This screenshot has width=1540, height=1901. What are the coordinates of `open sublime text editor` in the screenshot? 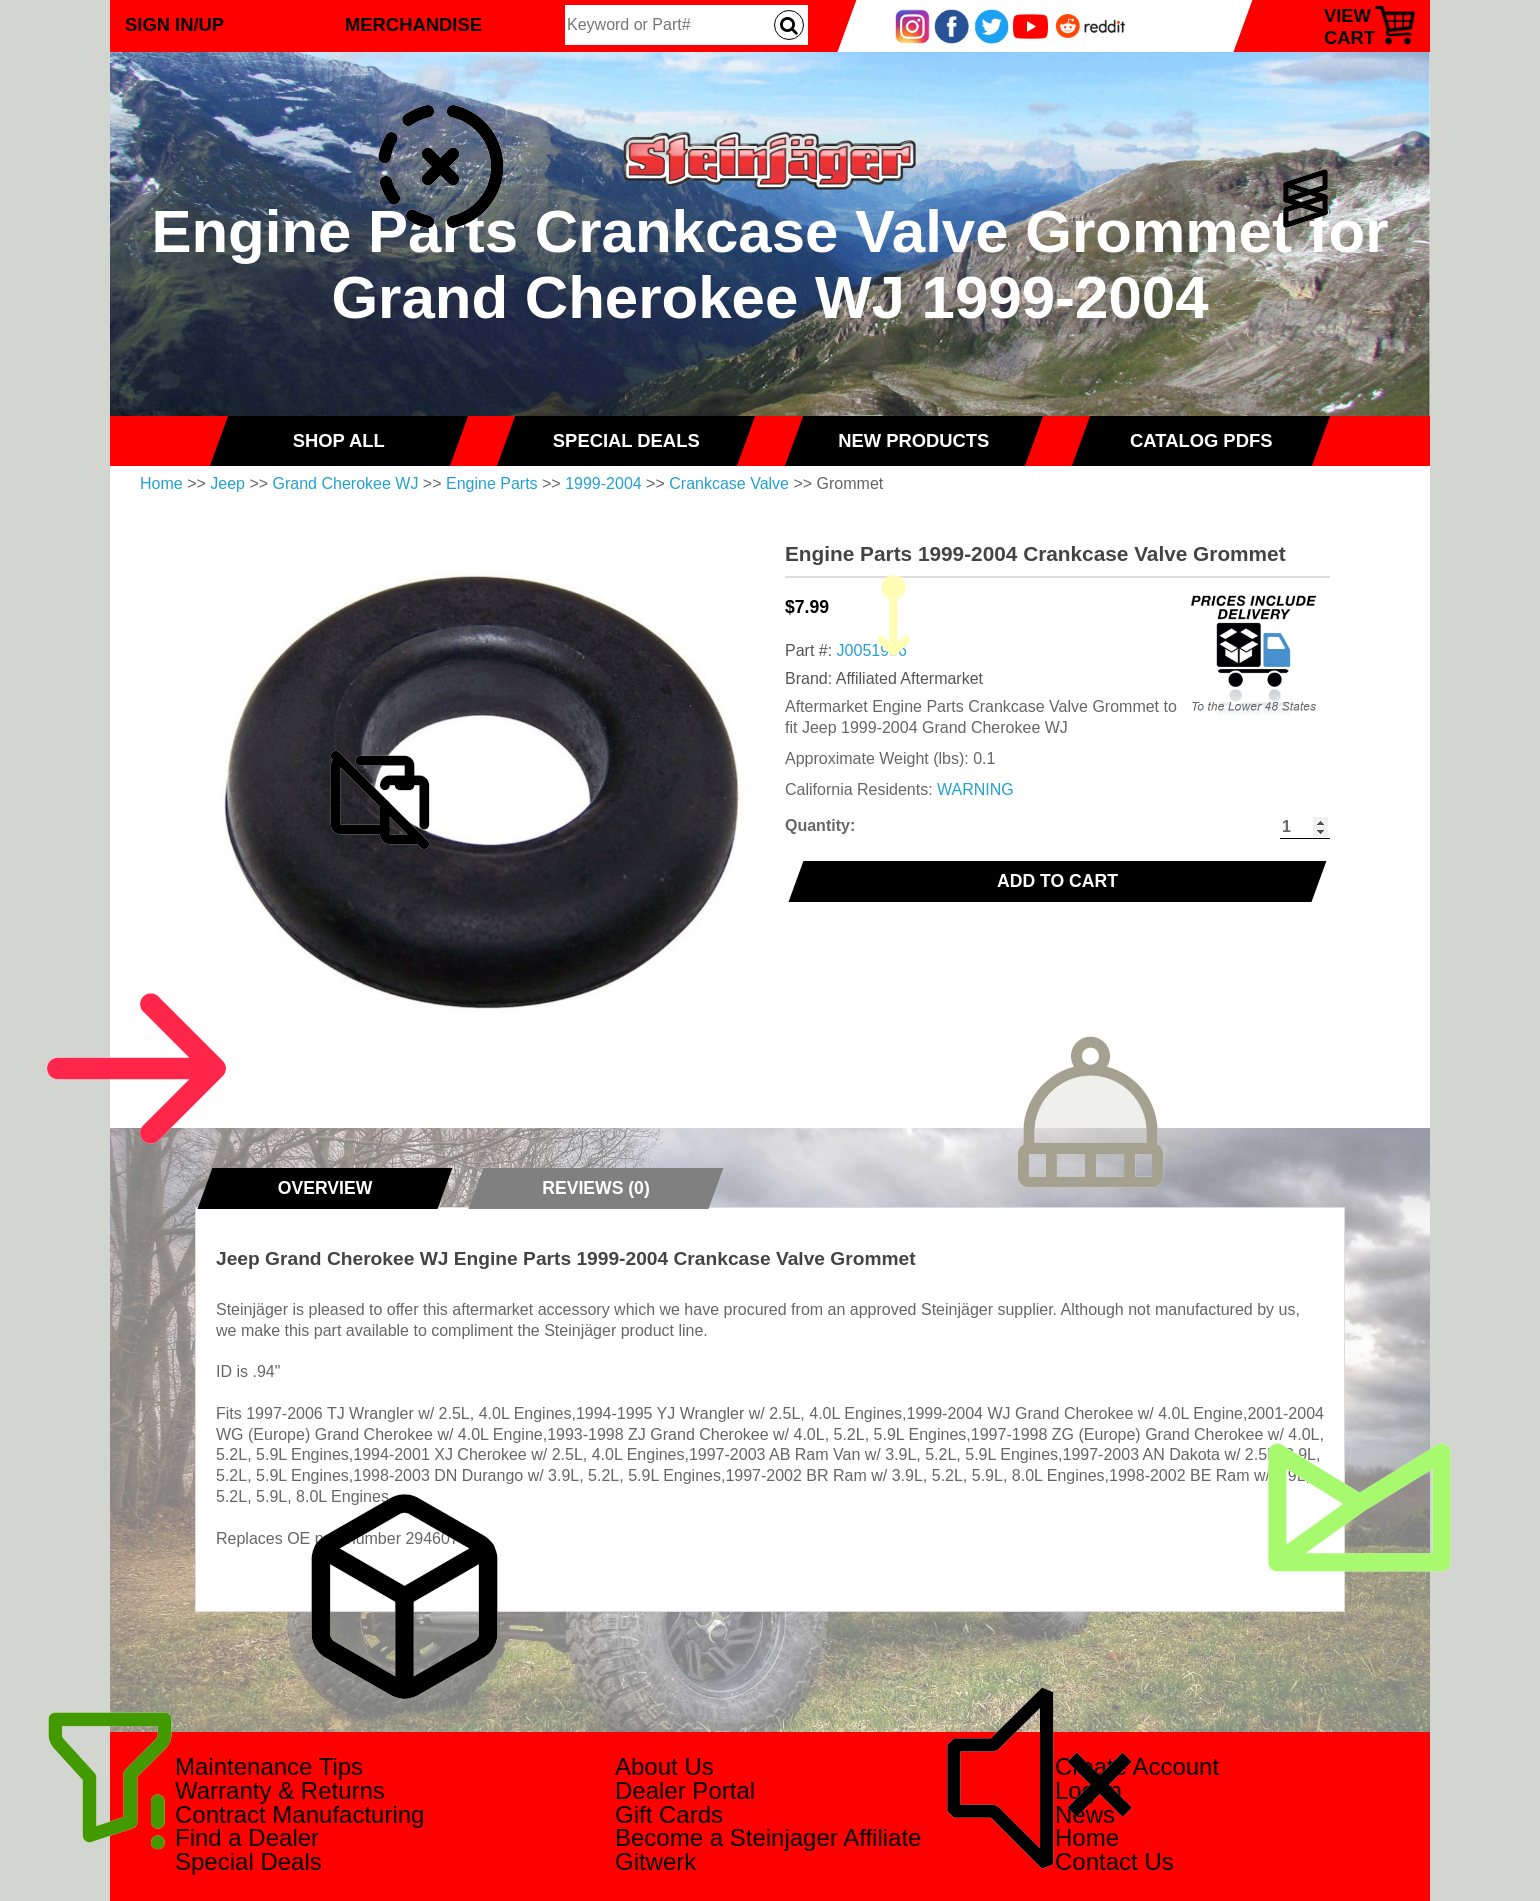 It's located at (1305, 198).